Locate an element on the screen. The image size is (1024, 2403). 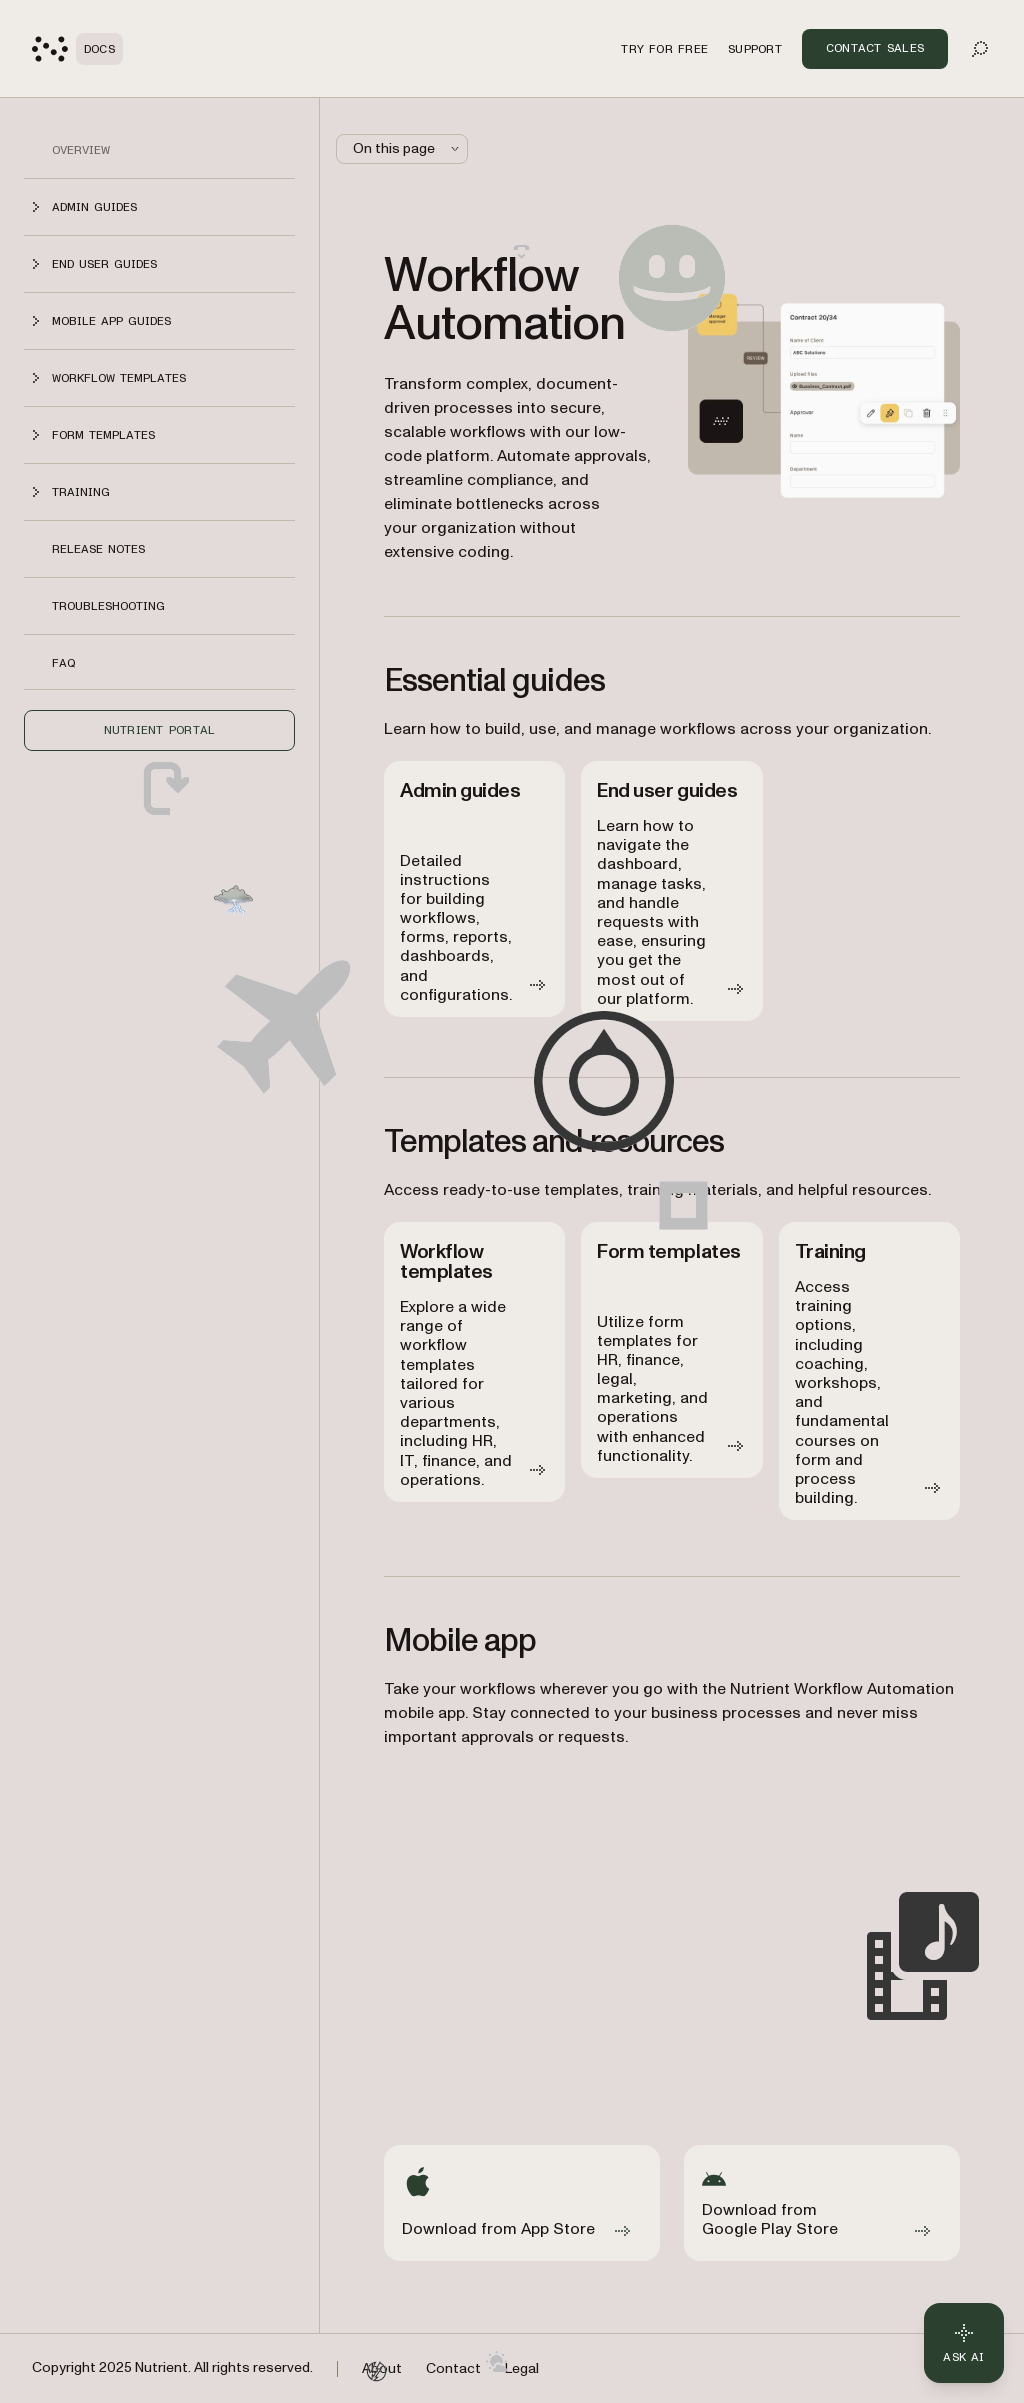
indicates airplane mode is enabled is located at coordinates (283, 1027).